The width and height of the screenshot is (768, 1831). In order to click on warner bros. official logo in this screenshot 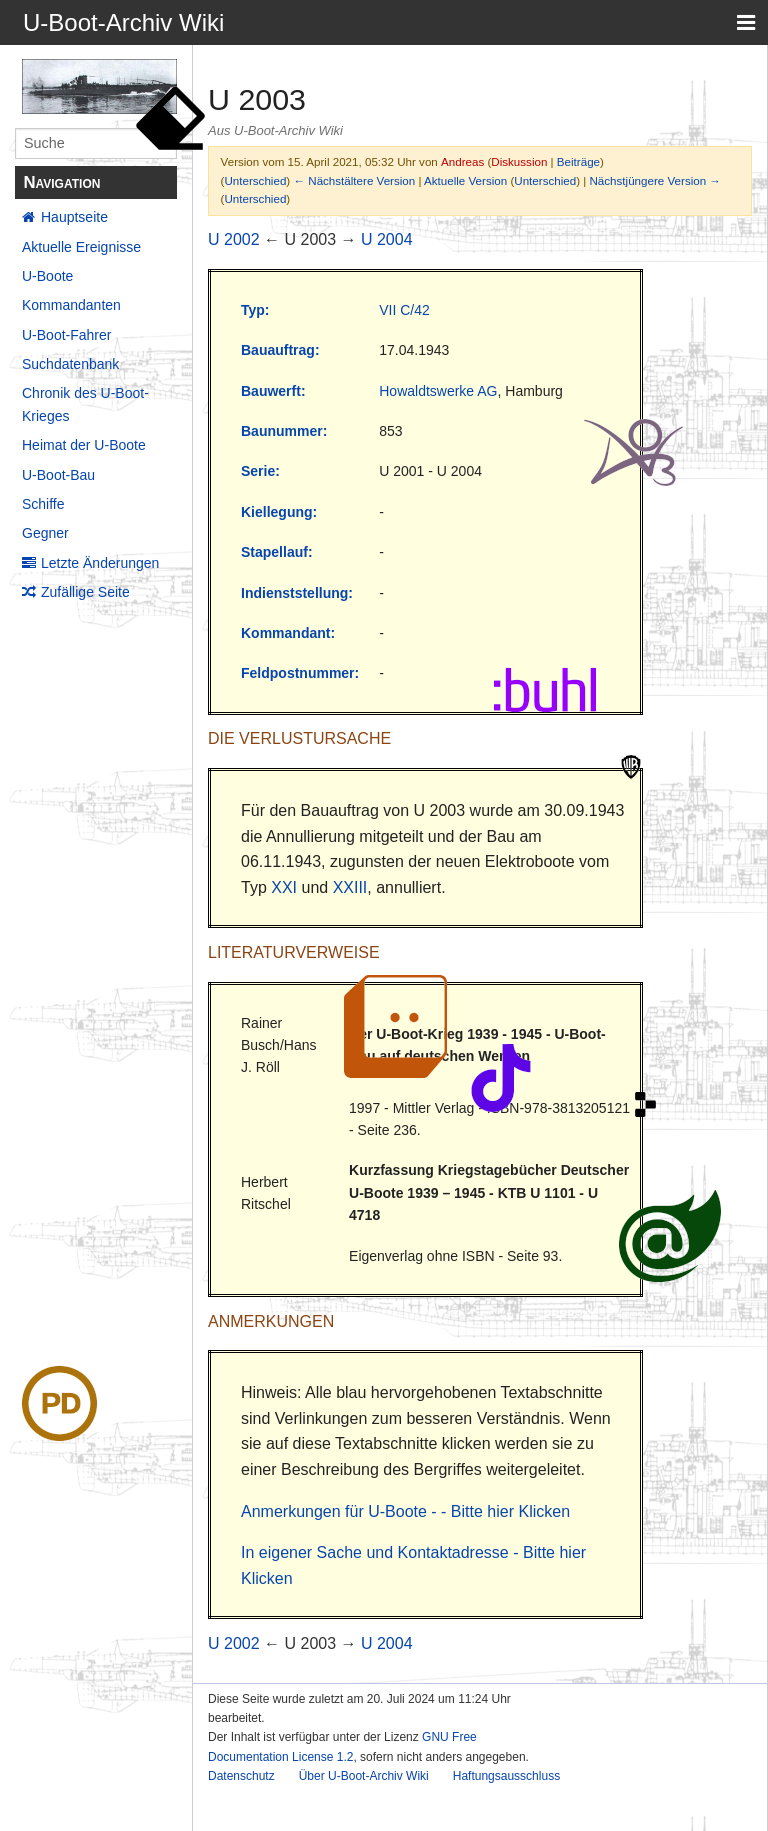, I will do `click(631, 767)`.